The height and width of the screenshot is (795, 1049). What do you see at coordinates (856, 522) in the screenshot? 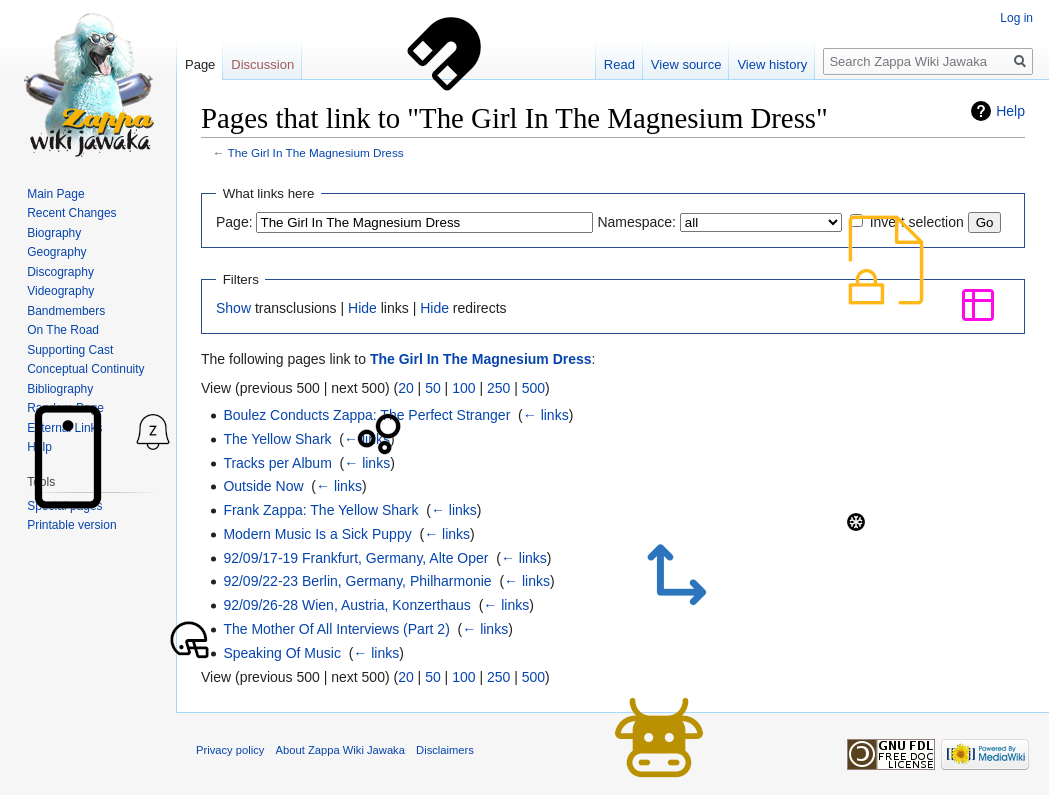
I see `toggle cooling or air conditioning mode` at bounding box center [856, 522].